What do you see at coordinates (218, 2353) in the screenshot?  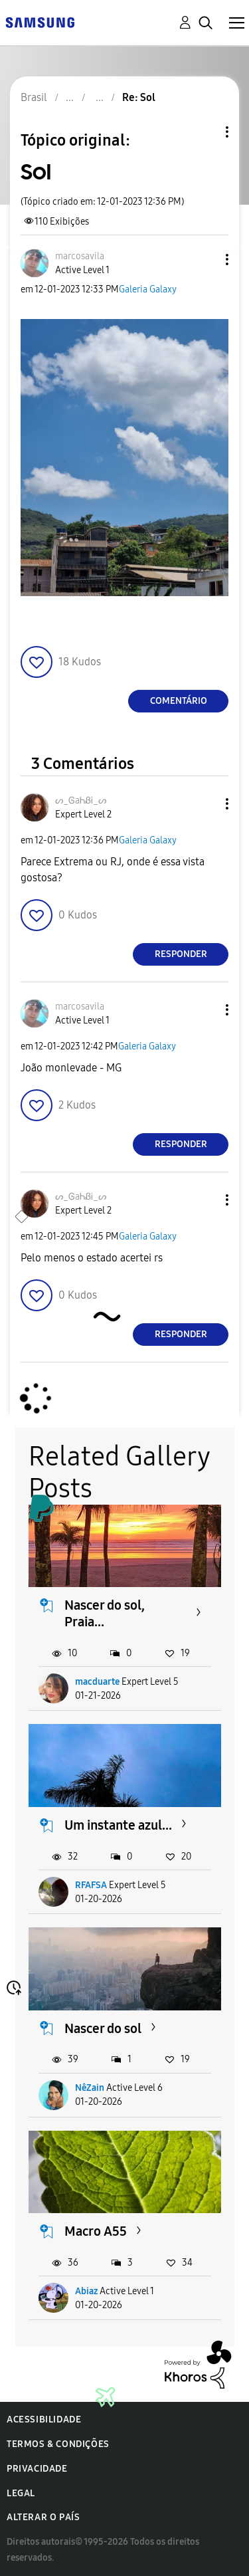 I see `adjust fan or ventilation settings` at bounding box center [218, 2353].